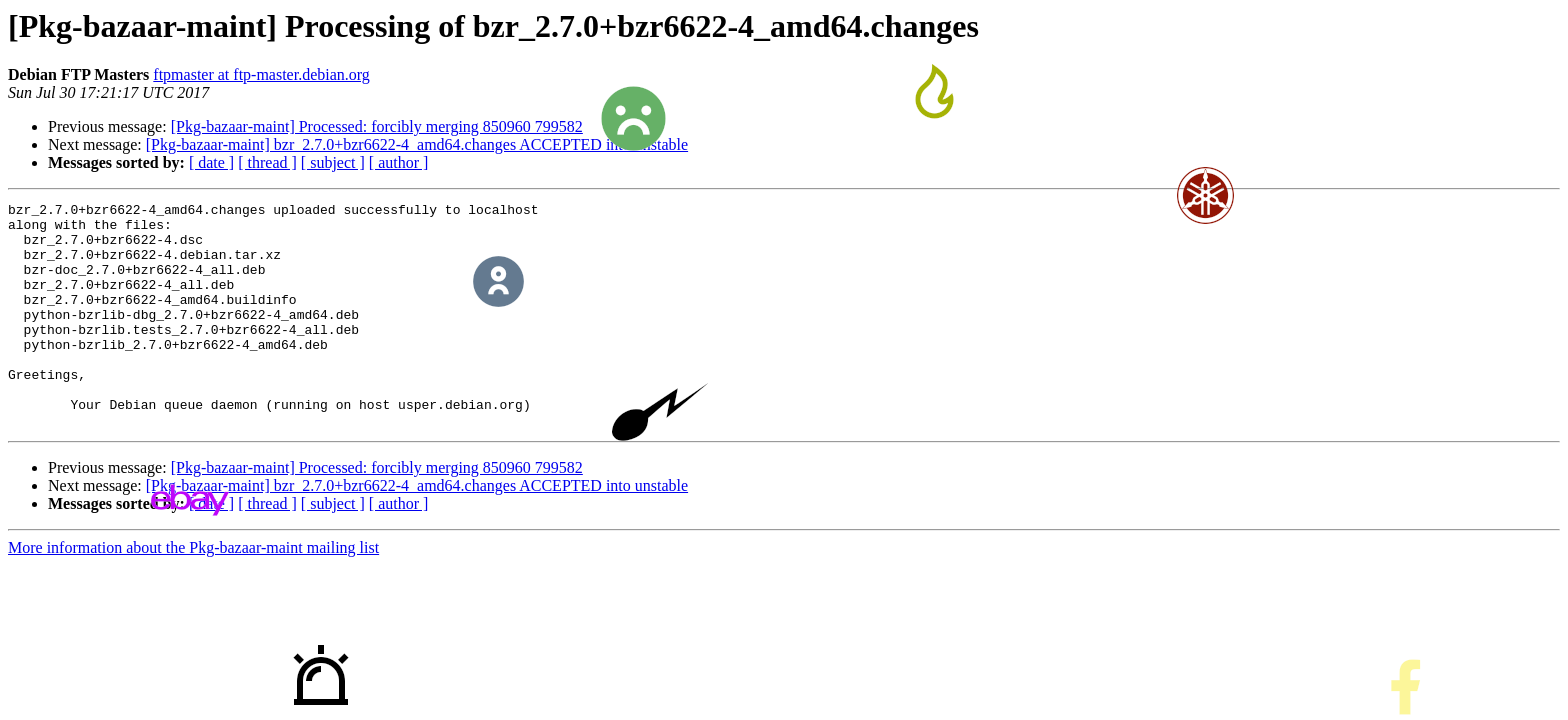  I want to click on view trending or hot content, so click(934, 90).